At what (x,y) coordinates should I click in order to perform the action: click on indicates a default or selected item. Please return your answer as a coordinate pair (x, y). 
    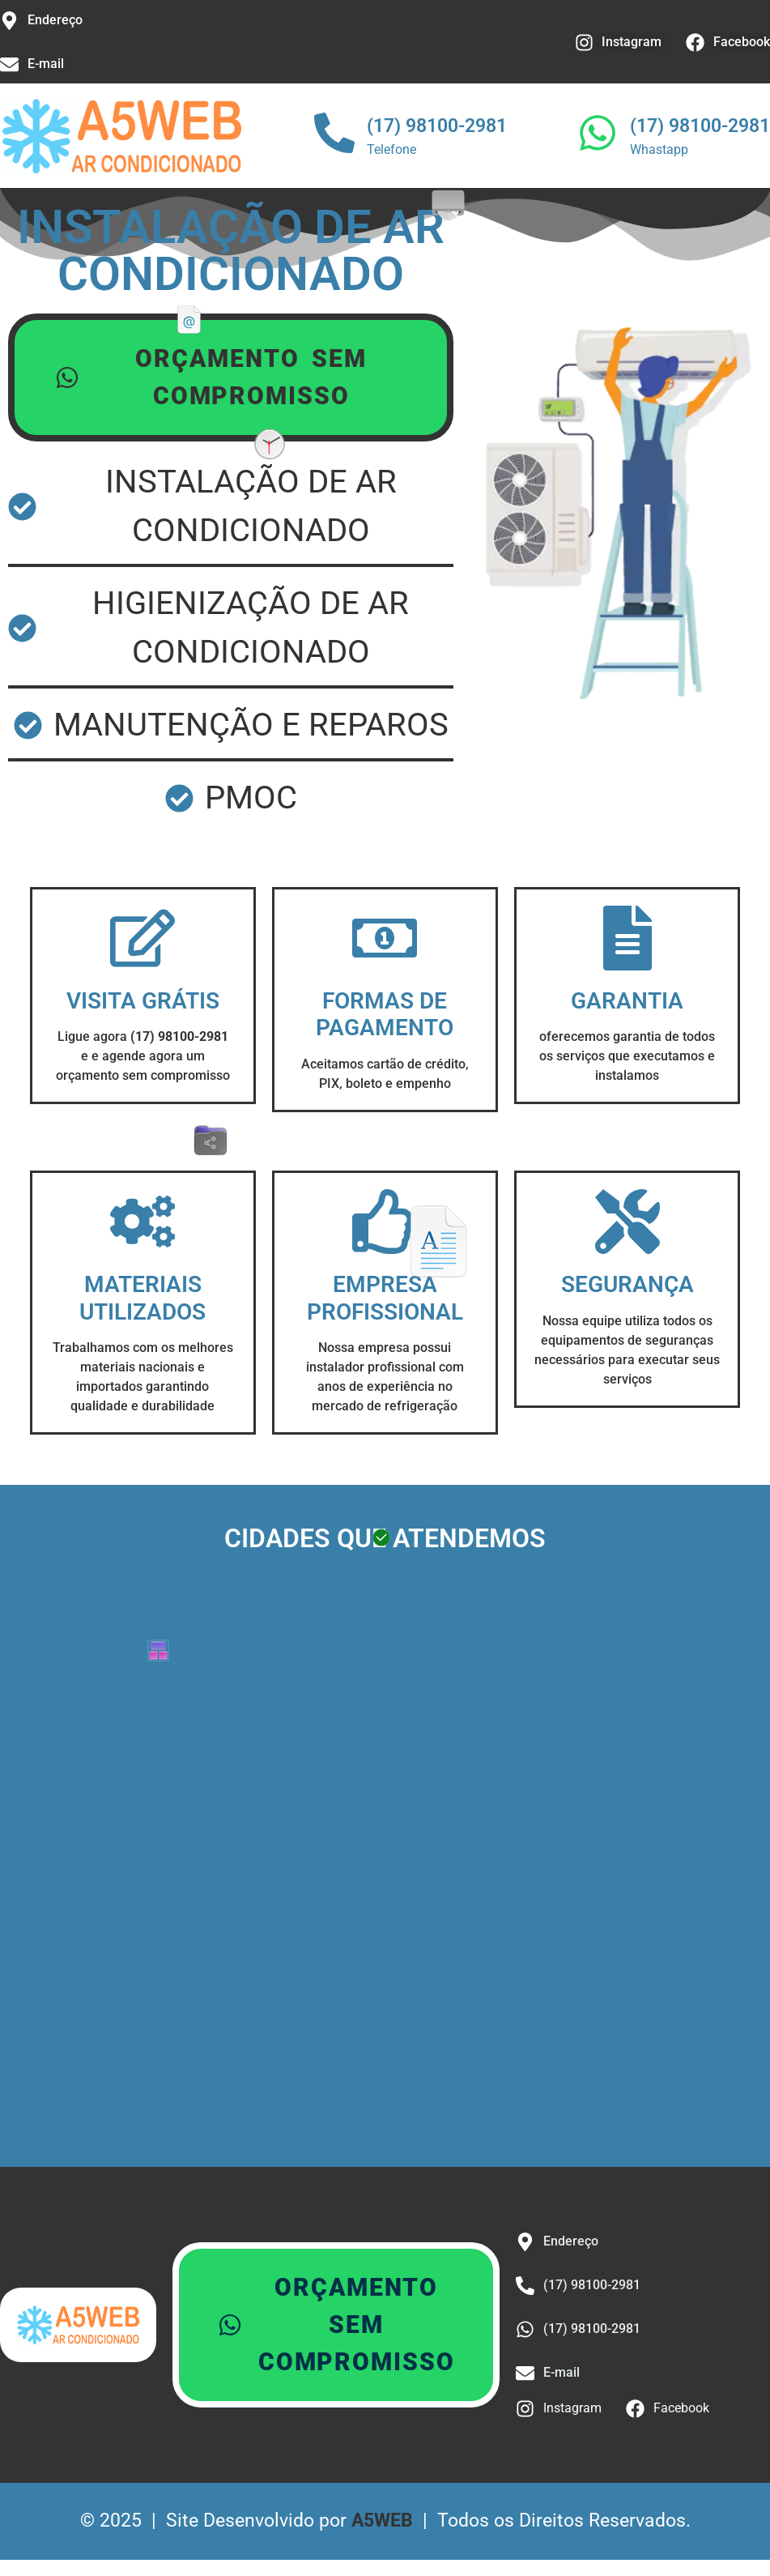
    Looking at the image, I should click on (381, 1537).